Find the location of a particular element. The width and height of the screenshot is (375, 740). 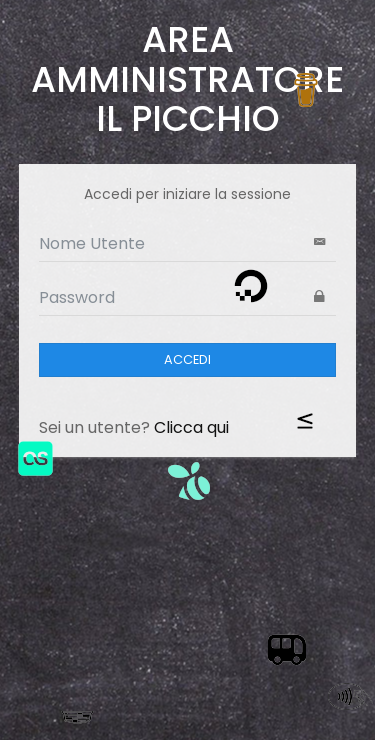

open Last.fm app or profile is located at coordinates (35, 458).